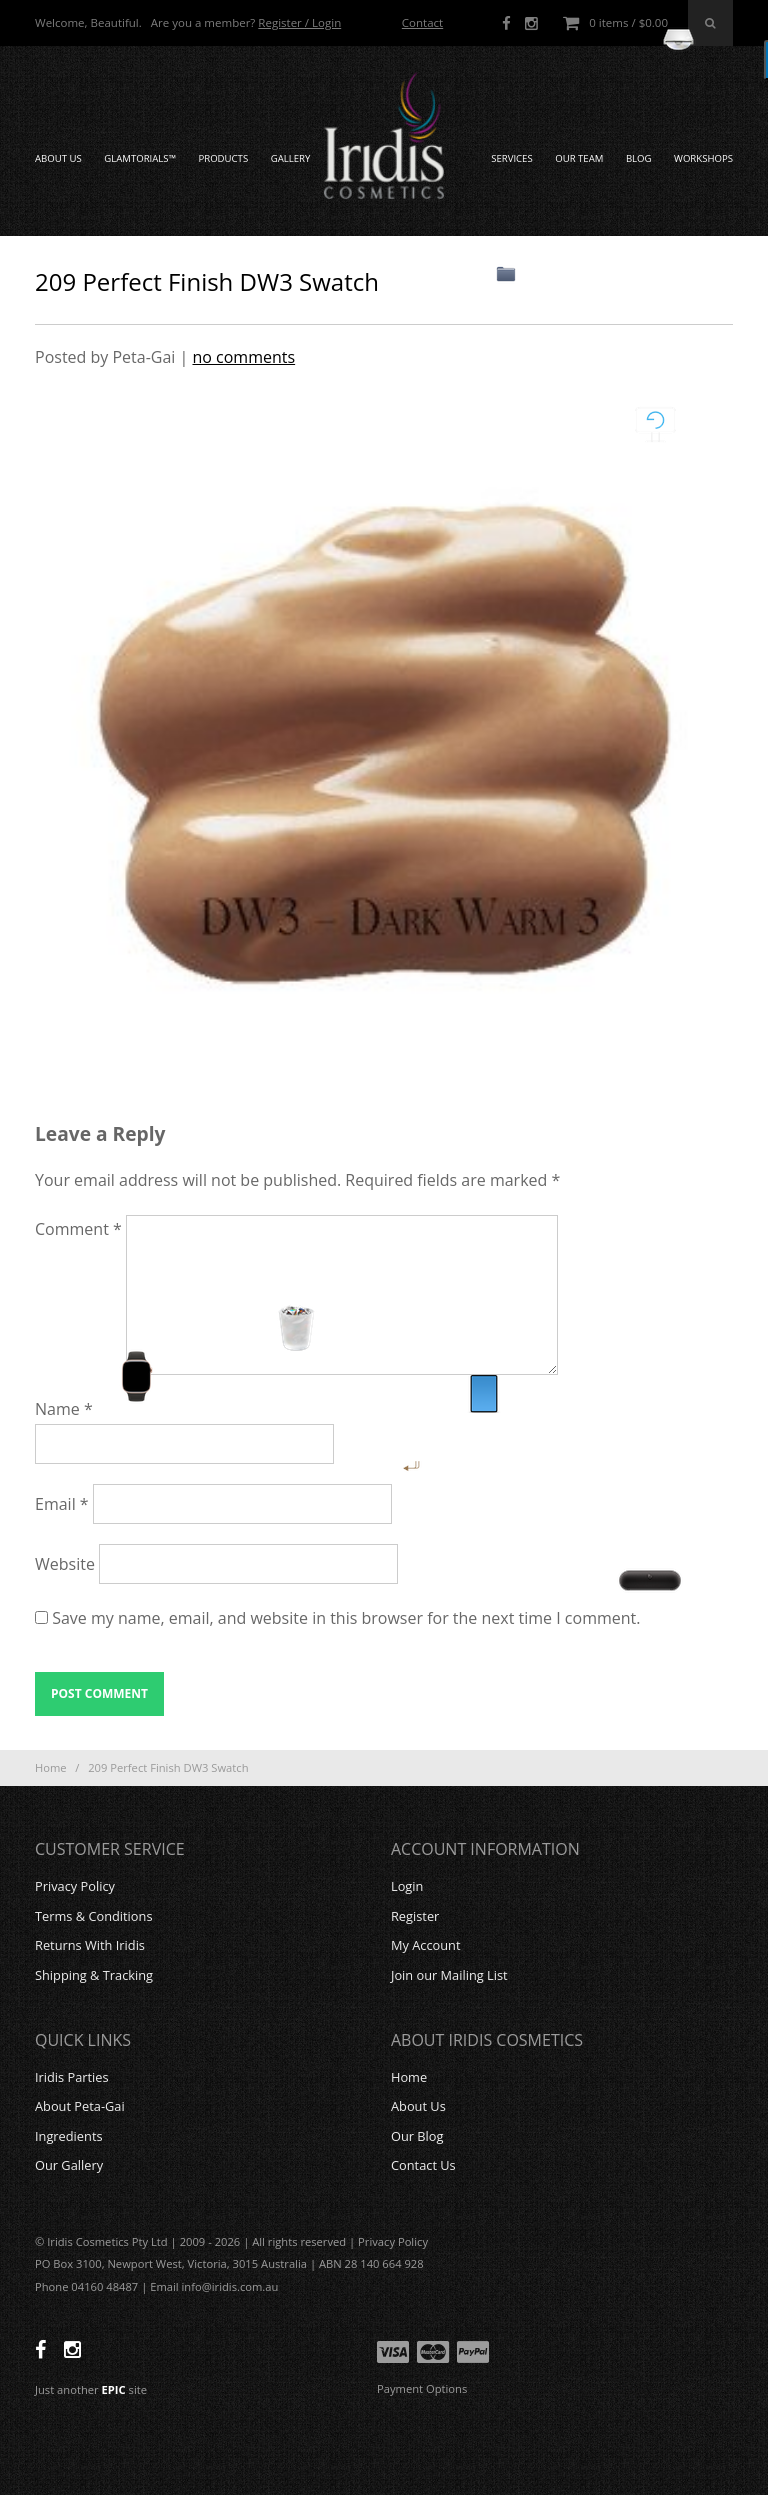 This screenshot has width=768, height=2495. What do you see at coordinates (678, 38) in the screenshot?
I see `access optical disc drive settings` at bounding box center [678, 38].